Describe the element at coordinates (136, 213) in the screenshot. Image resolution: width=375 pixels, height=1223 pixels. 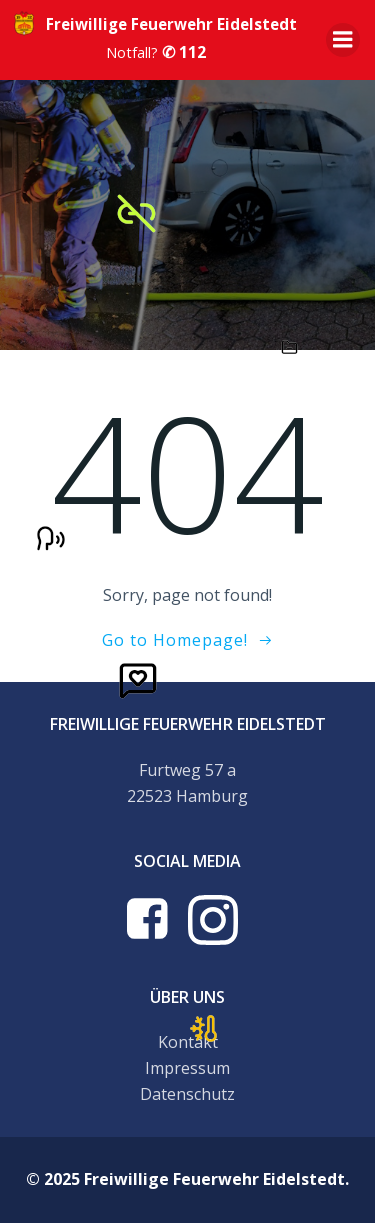
I see `unlink or disconnect items` at that location.